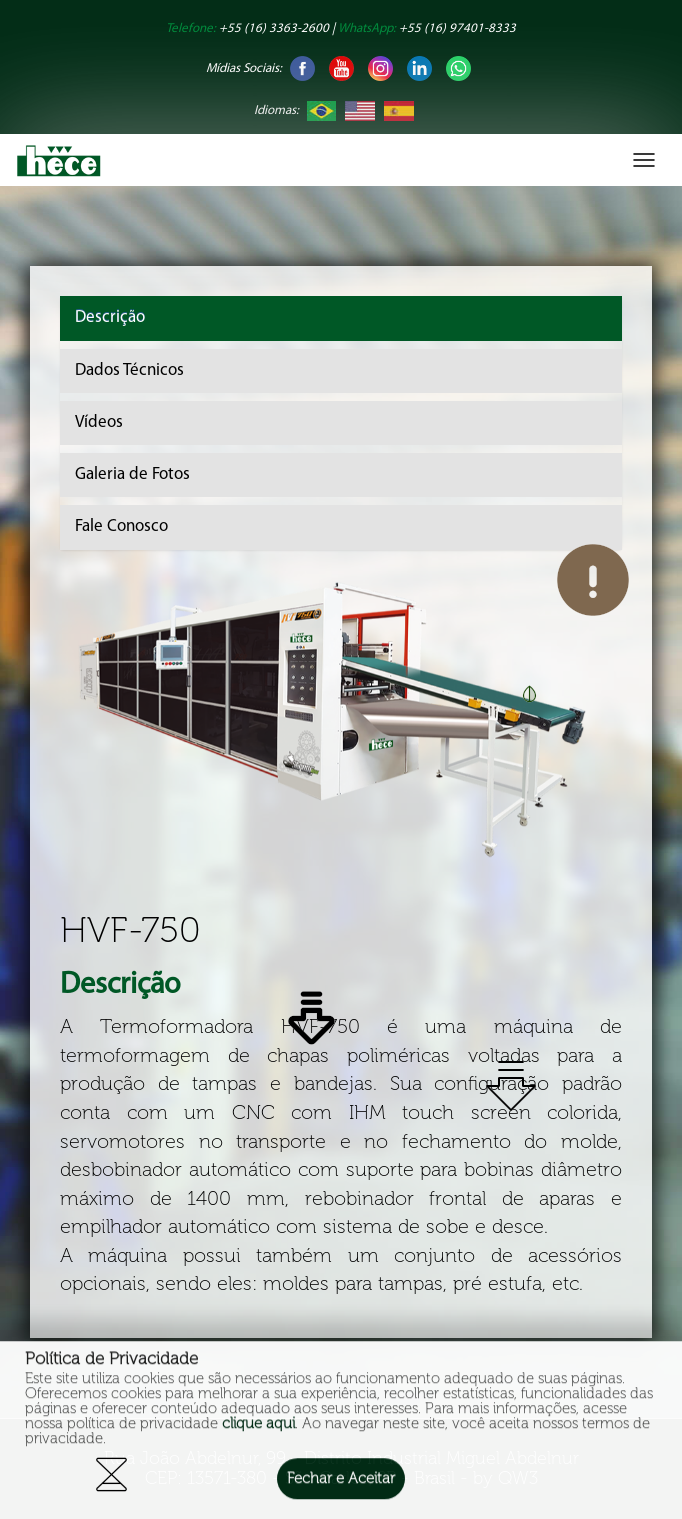 Image resolution: width=682 pixels, height=1519 pixels. What do you see at coordinates (529, 694) in the screenshot?
I see `adjust opacity or transparency level` at bounding box center [529, 694].